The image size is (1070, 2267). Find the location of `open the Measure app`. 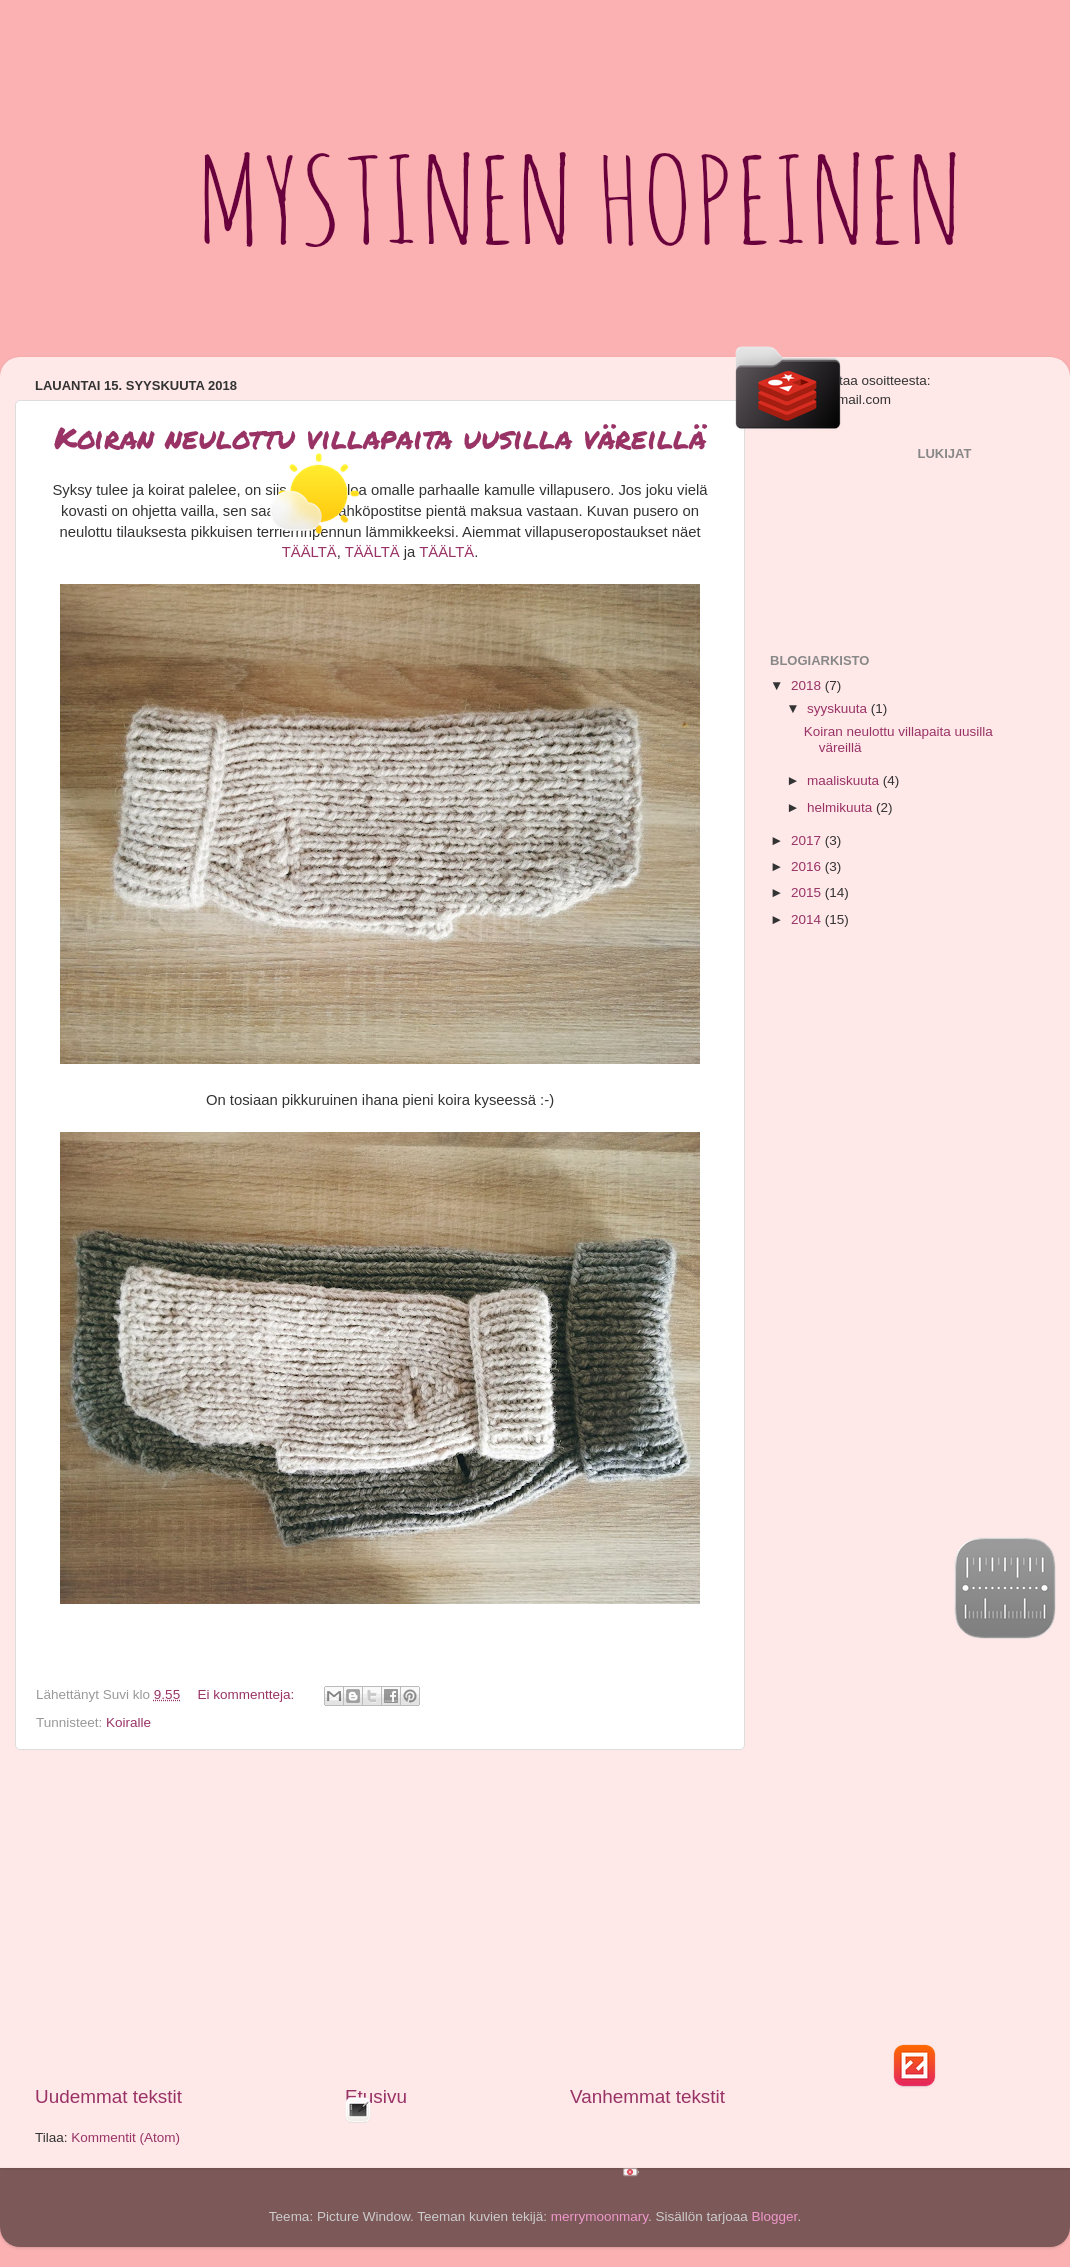

open the Measure app is located at coordinates (1005, 1588).